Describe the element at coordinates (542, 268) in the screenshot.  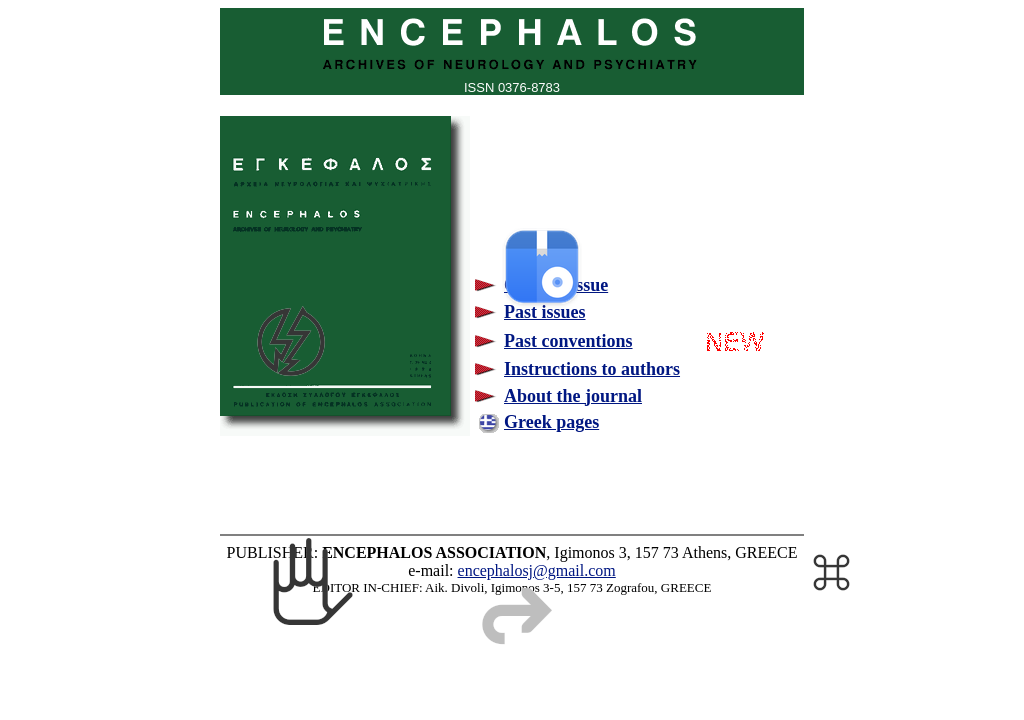
I see `access input source or keyboard layout settings` at that location.